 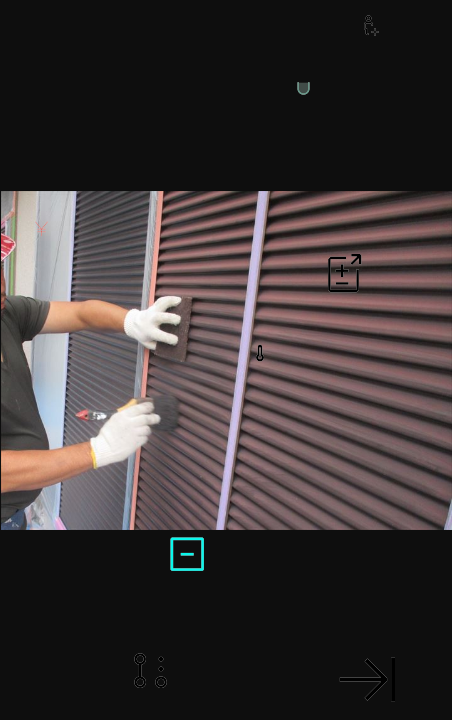 I want to click on go to active editing session, so click(x=343, y=274).